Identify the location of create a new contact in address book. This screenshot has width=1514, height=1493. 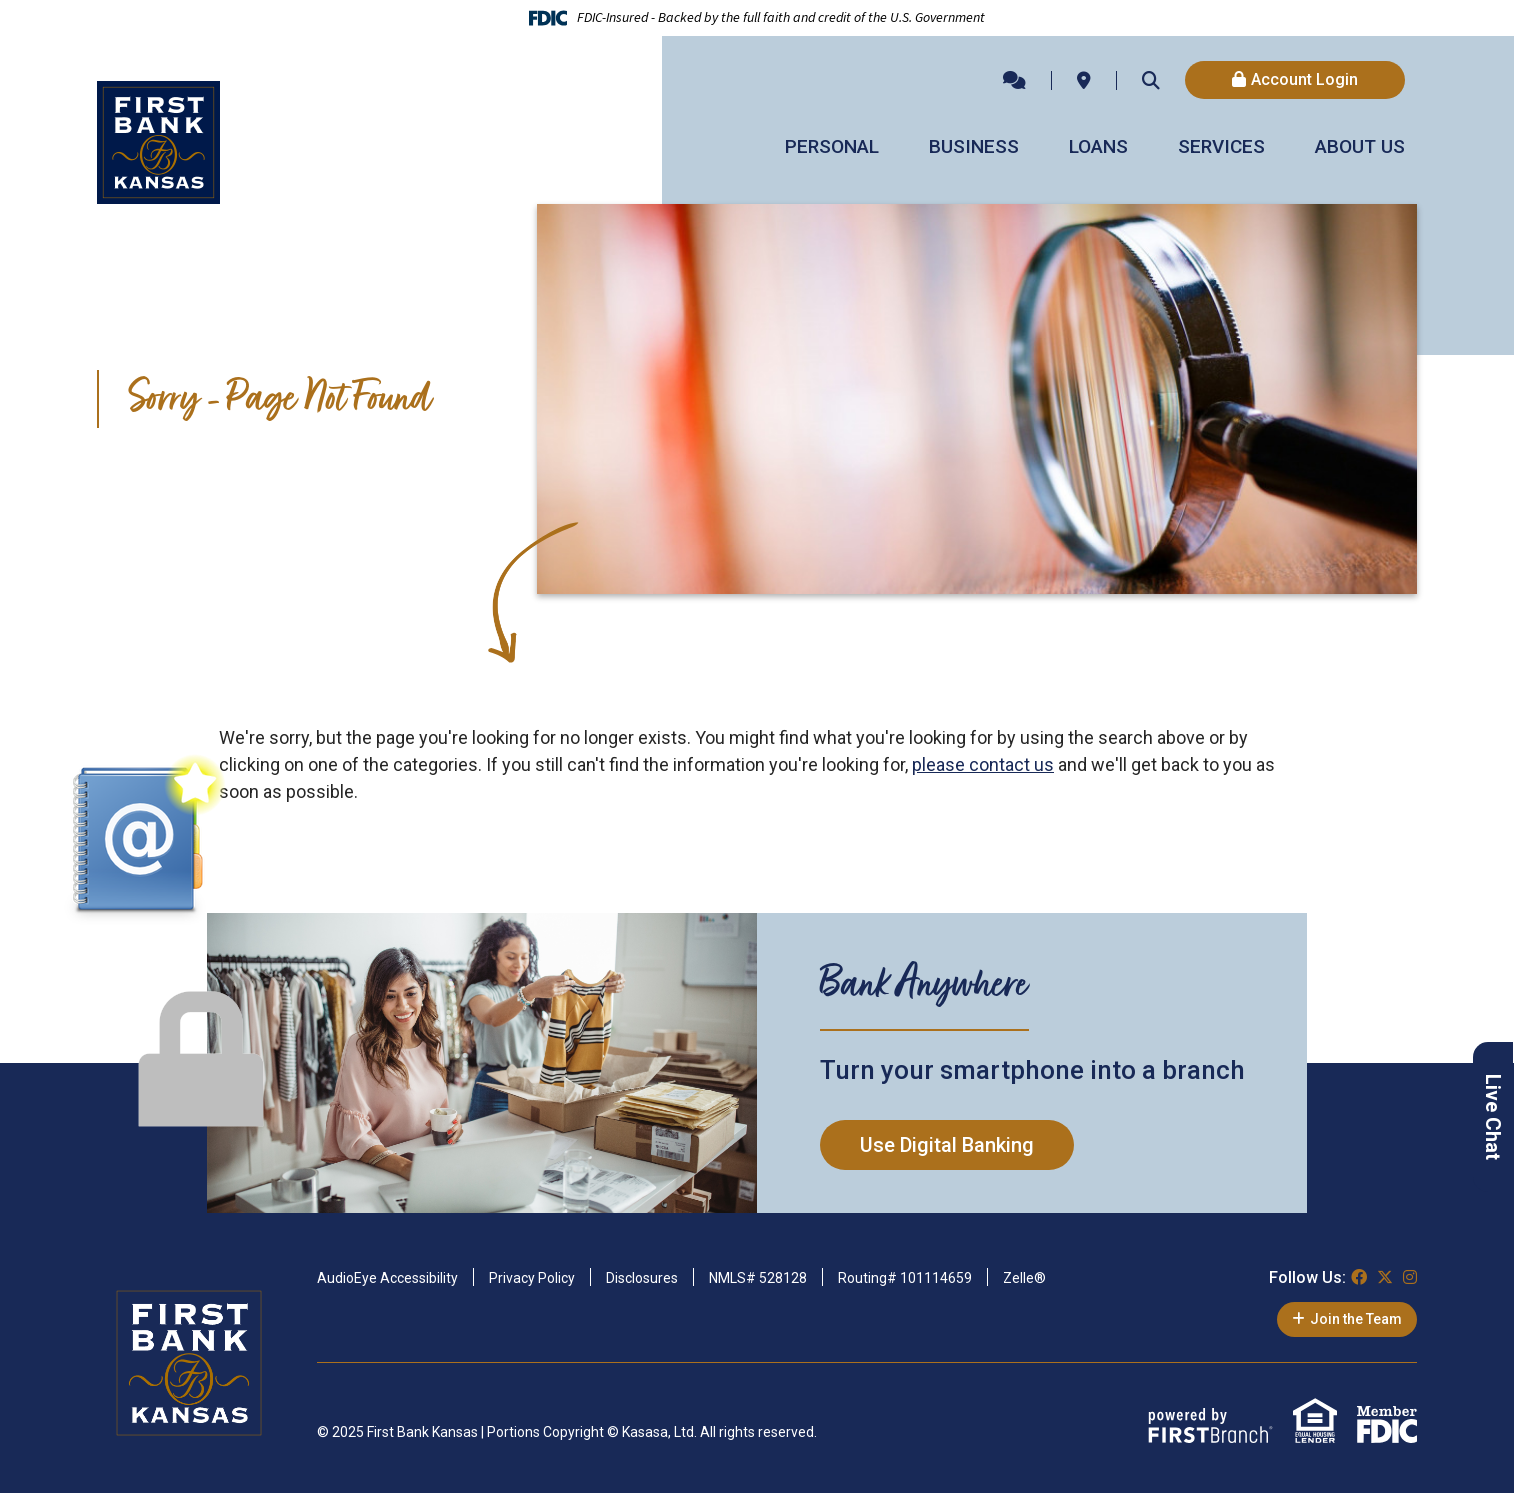
(134, 844).